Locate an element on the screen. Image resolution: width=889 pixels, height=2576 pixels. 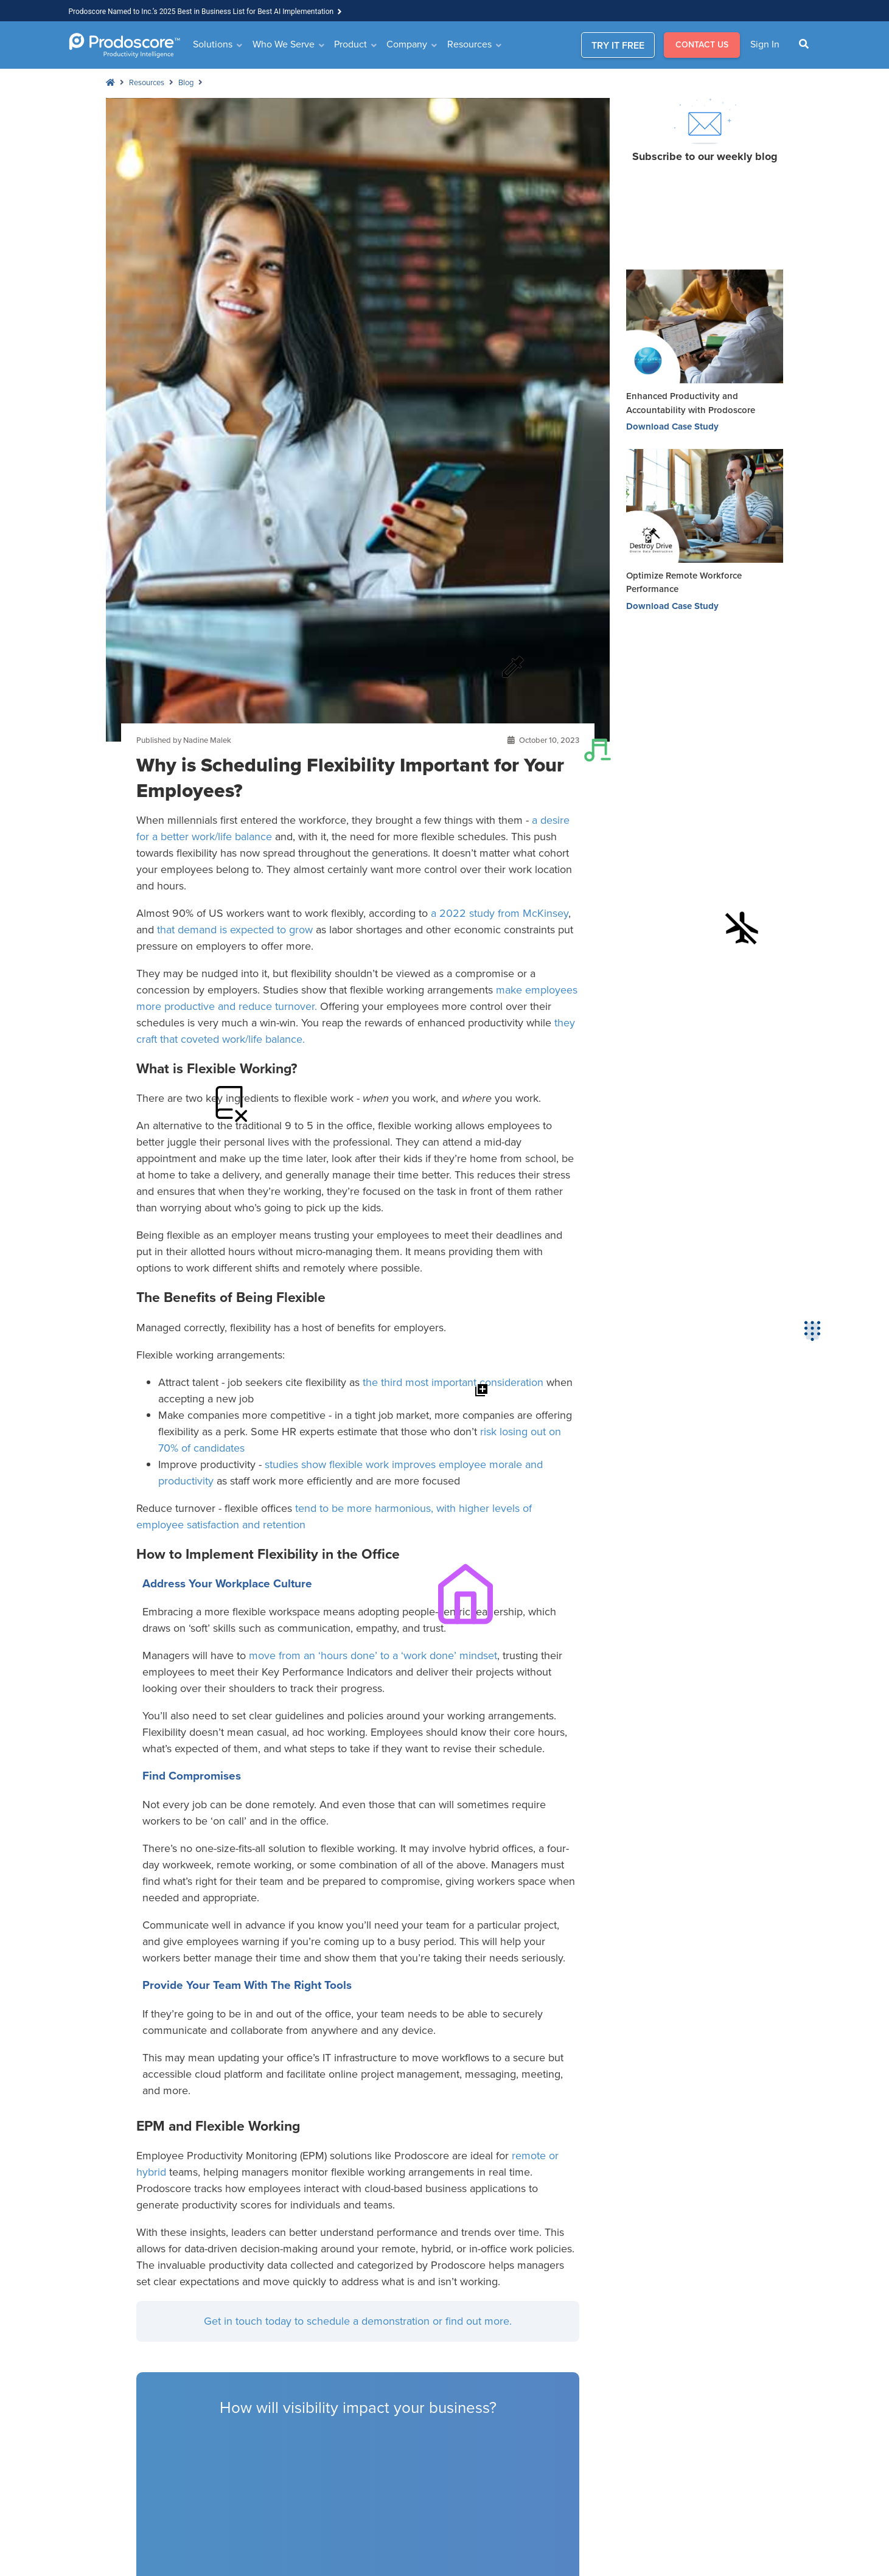
add a new photo to your collection is located at coordinates (481, 1390).